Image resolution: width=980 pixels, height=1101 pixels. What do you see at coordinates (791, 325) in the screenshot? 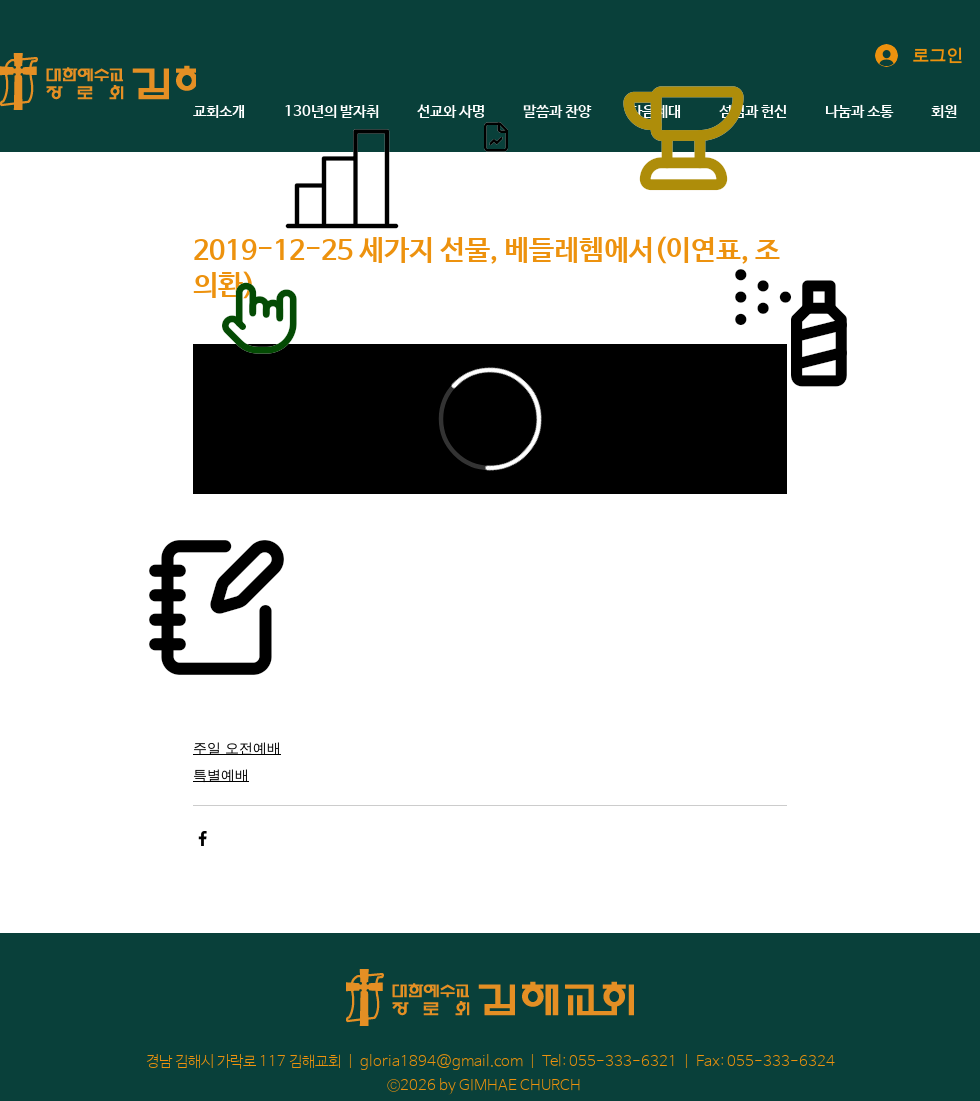
I see `access spray or paint tools` at bounding box center [791, 325].